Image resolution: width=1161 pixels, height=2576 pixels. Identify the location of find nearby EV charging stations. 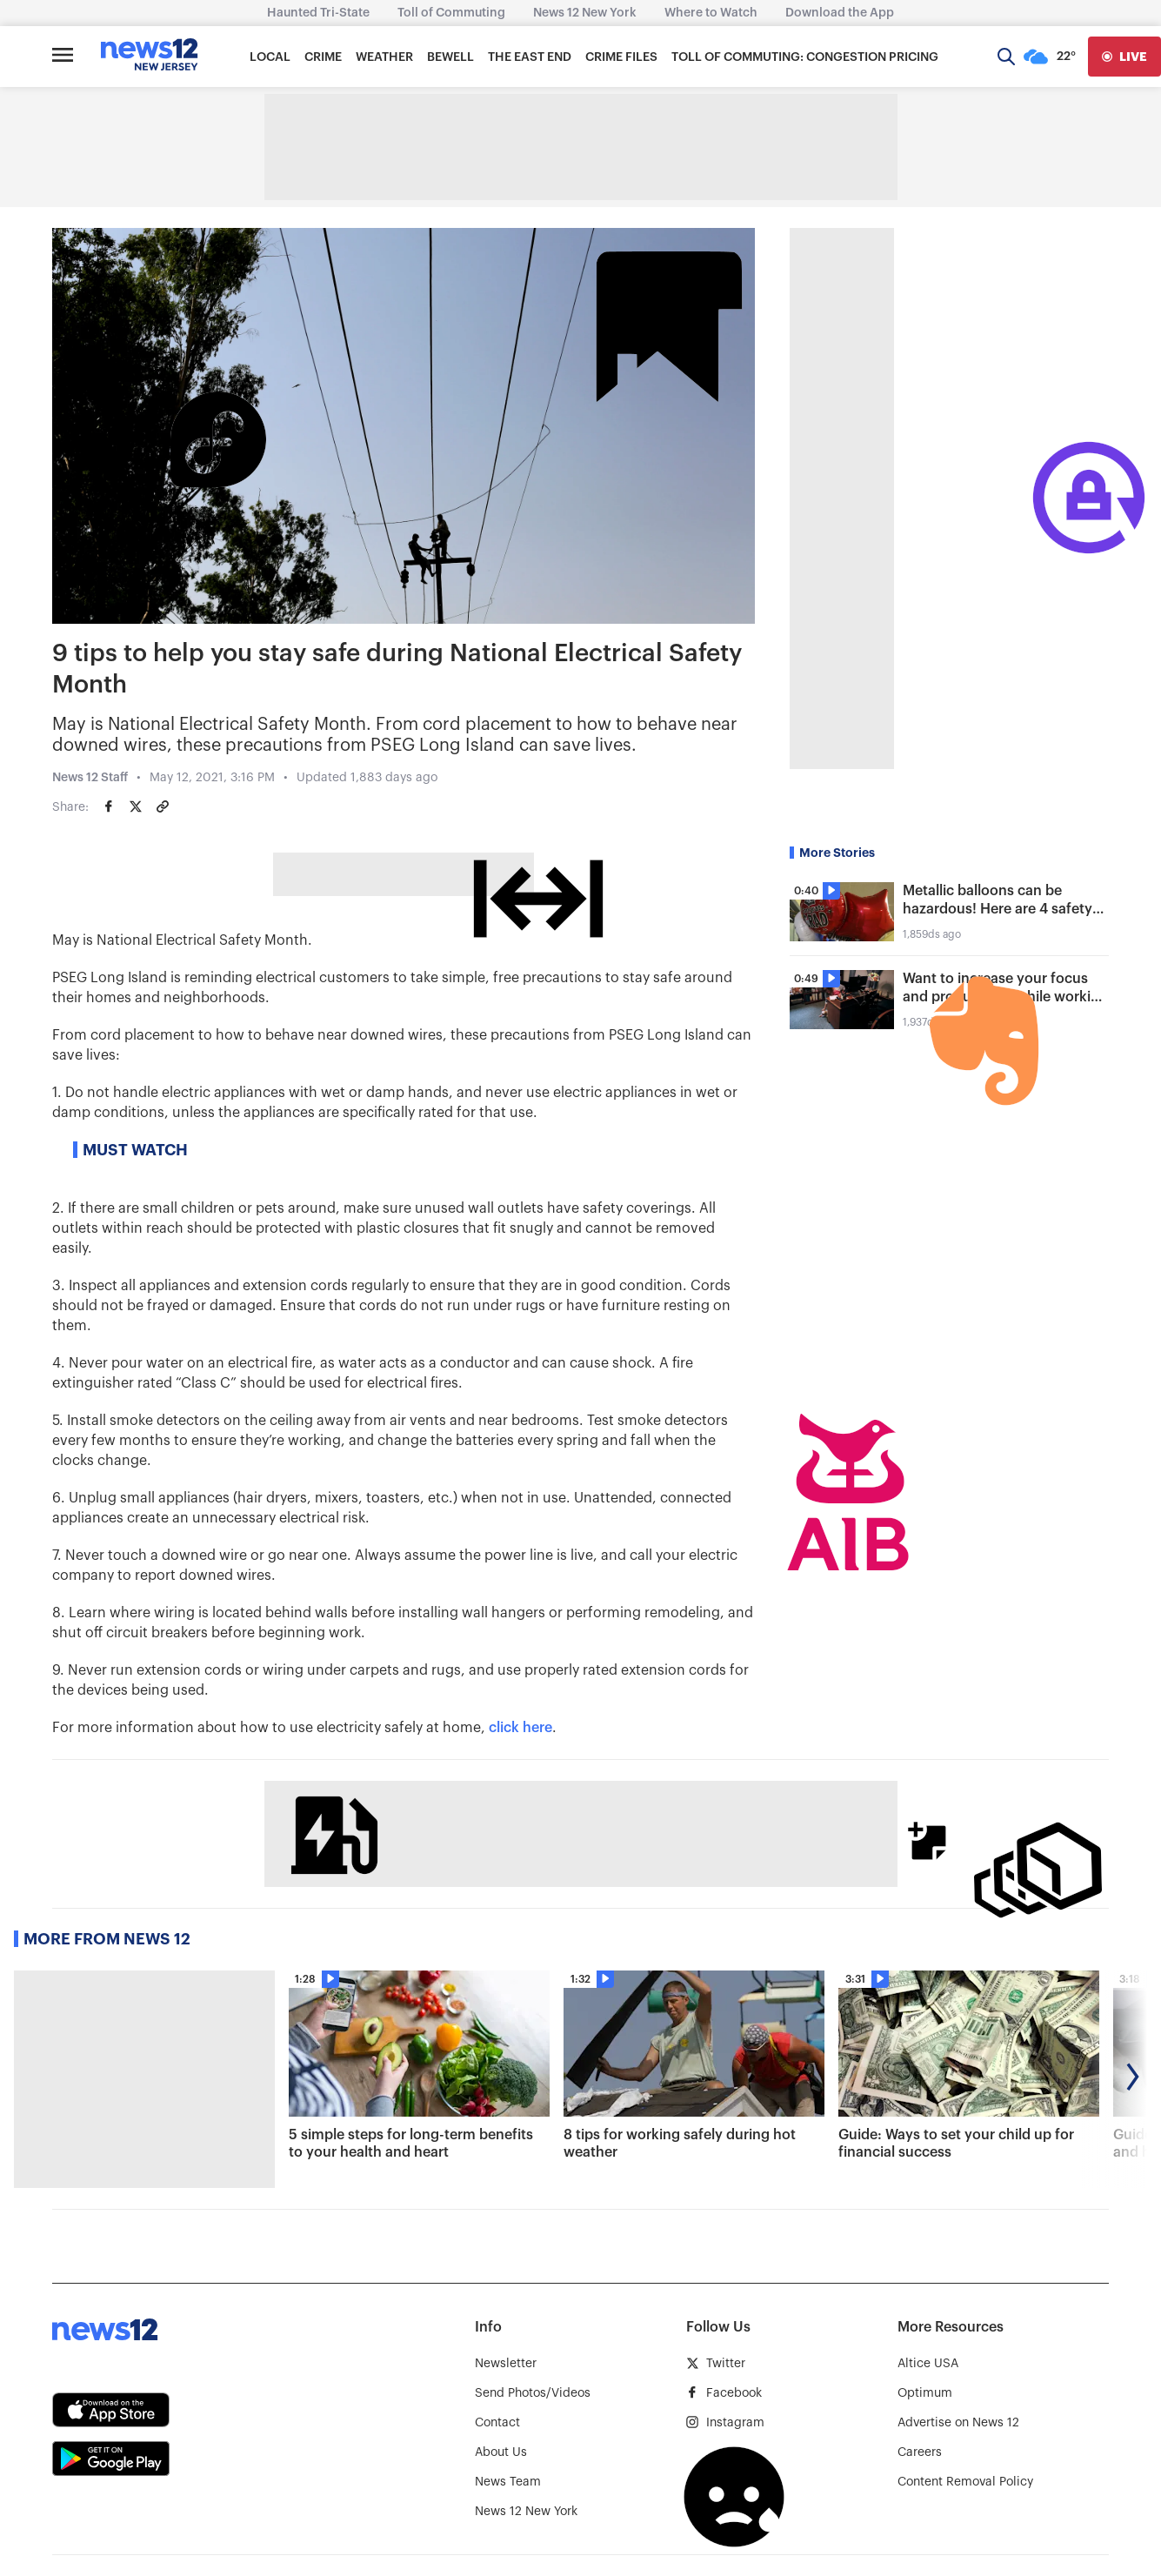
(334, 1835).